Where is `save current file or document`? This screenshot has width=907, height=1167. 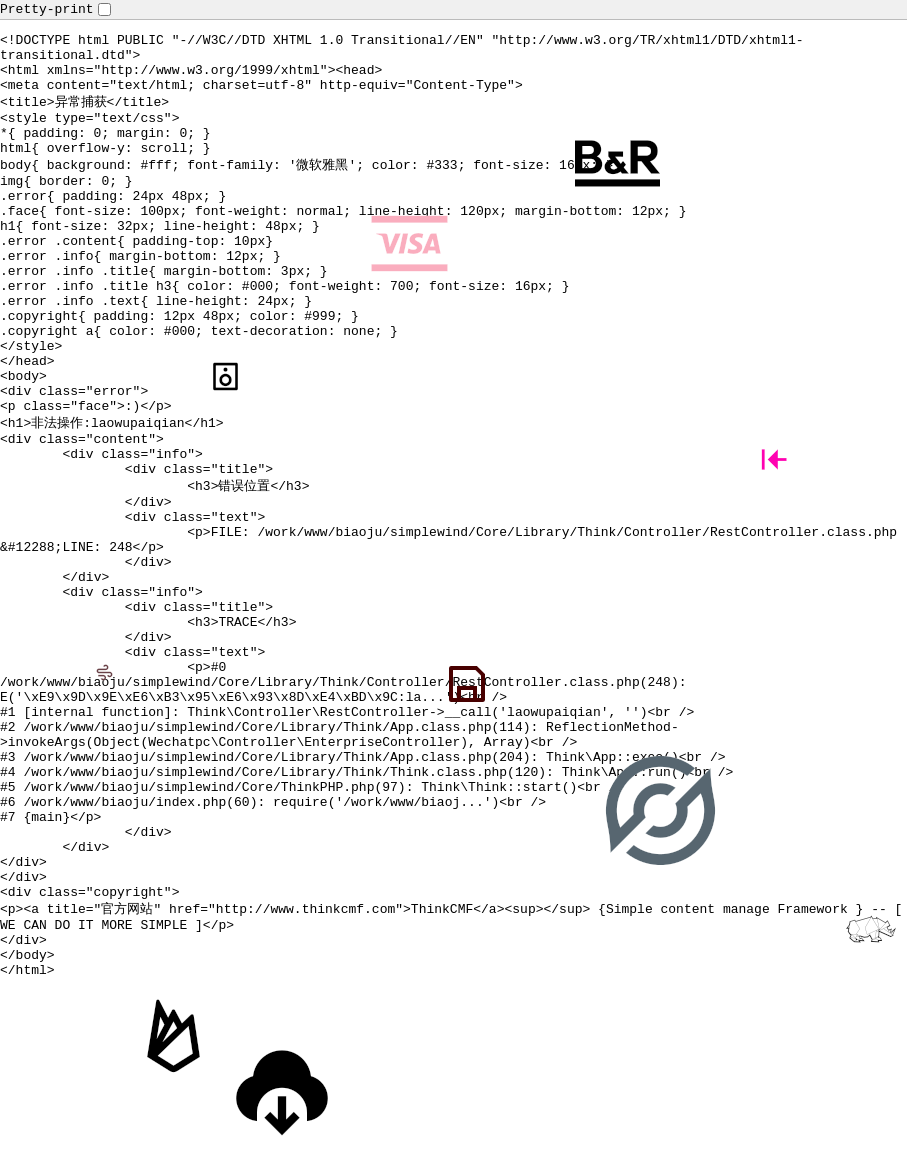 save current file or document is located at coordinates (467, 684).